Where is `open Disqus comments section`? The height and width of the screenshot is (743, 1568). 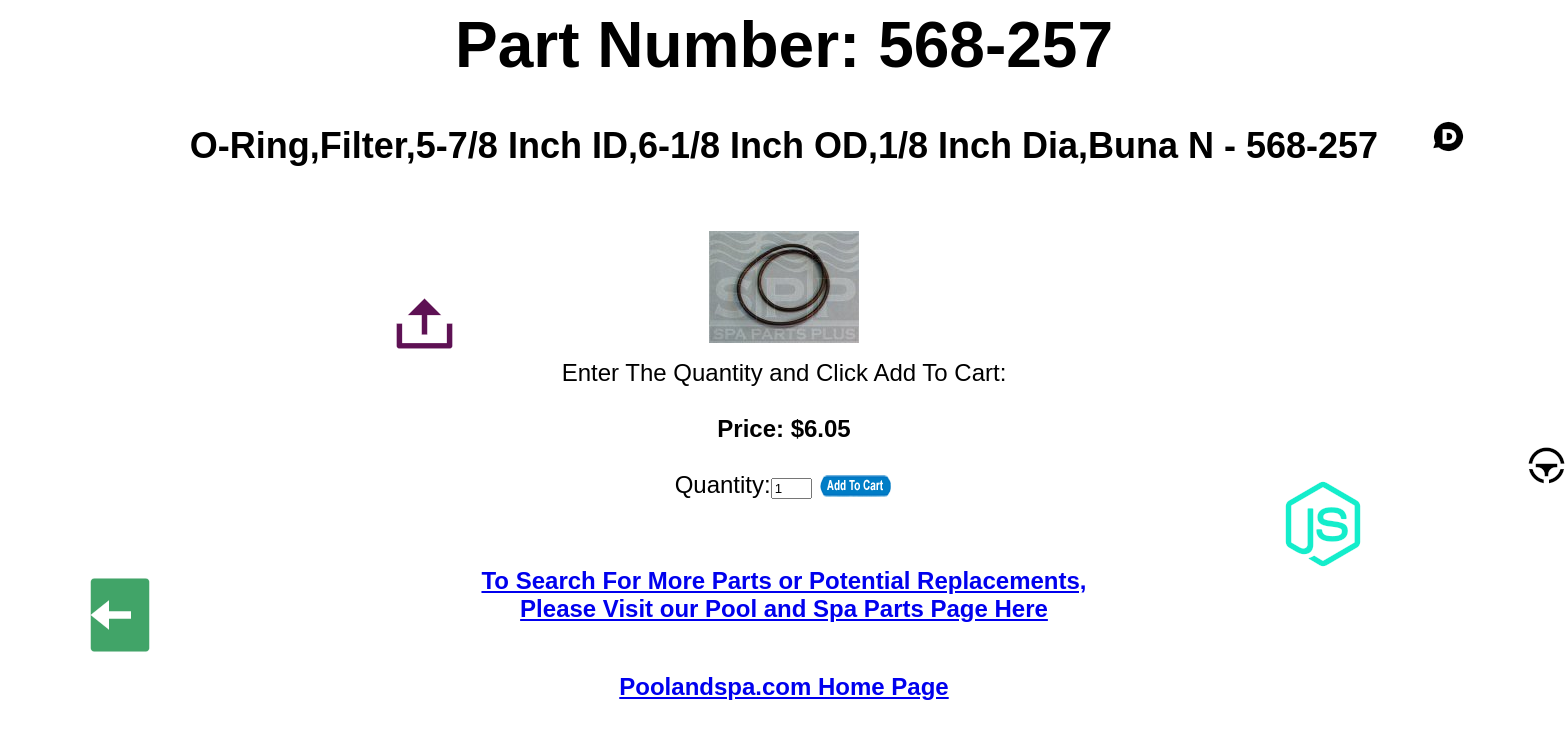
open Disqus comments section is located at coordinates (1448, 136).